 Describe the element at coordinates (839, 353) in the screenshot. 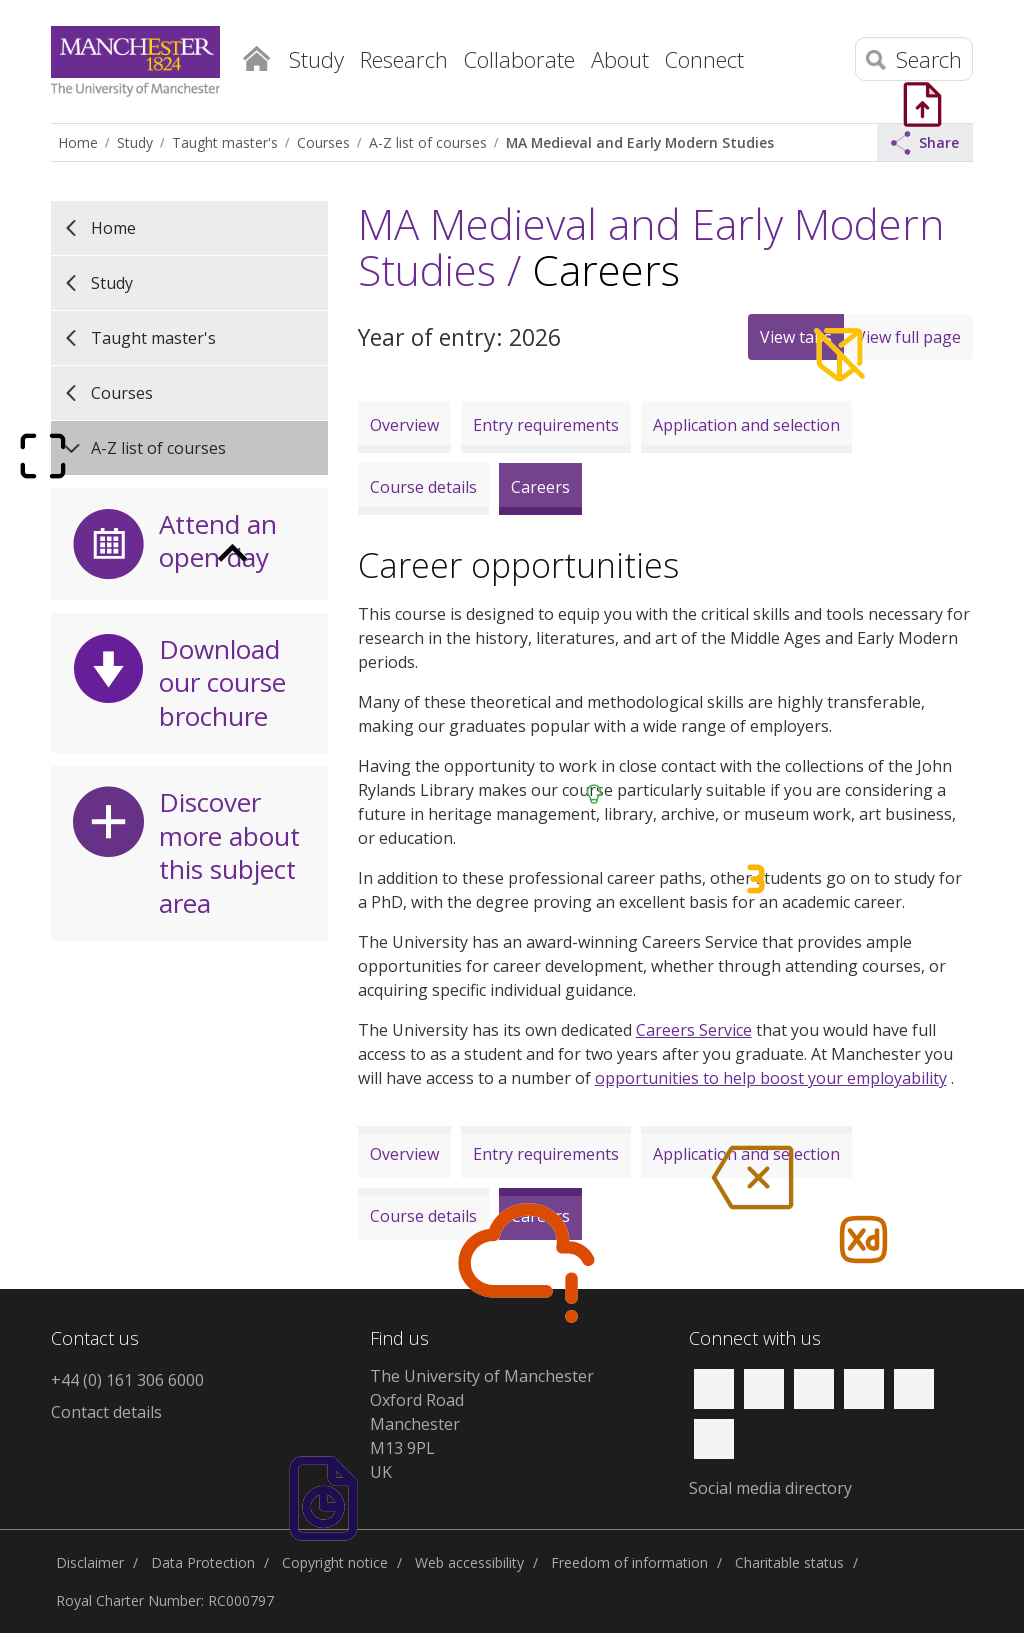

I see `disable light refraction or spectrum effects` at that location.